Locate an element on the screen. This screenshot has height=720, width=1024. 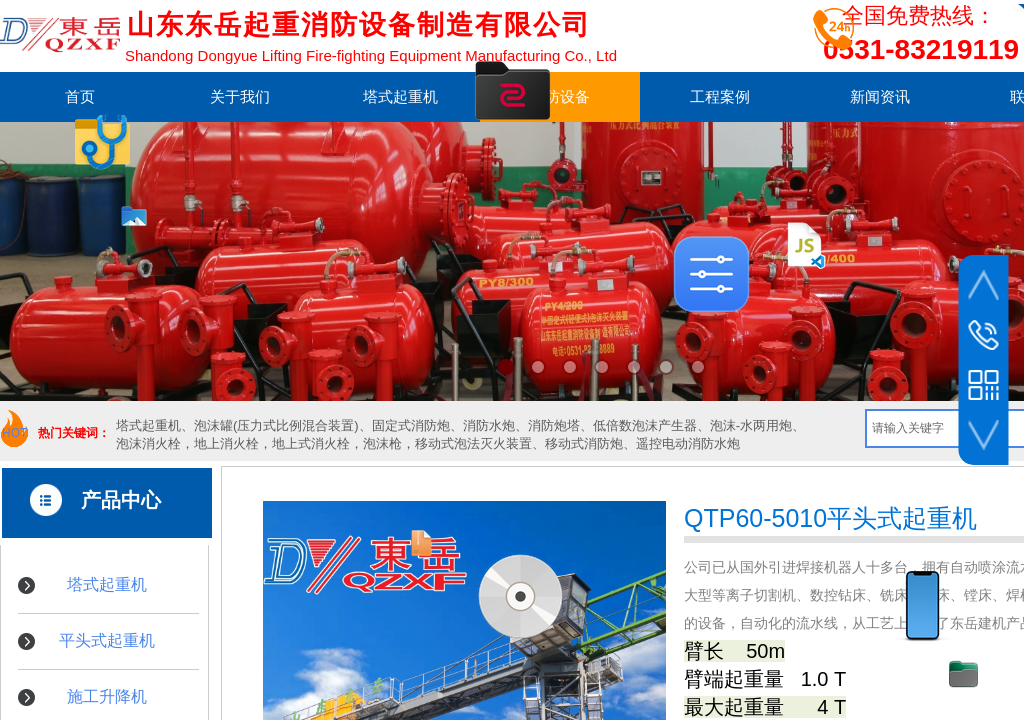
javascript file type in Visual Studio Code is located at coordinates (804, 245).